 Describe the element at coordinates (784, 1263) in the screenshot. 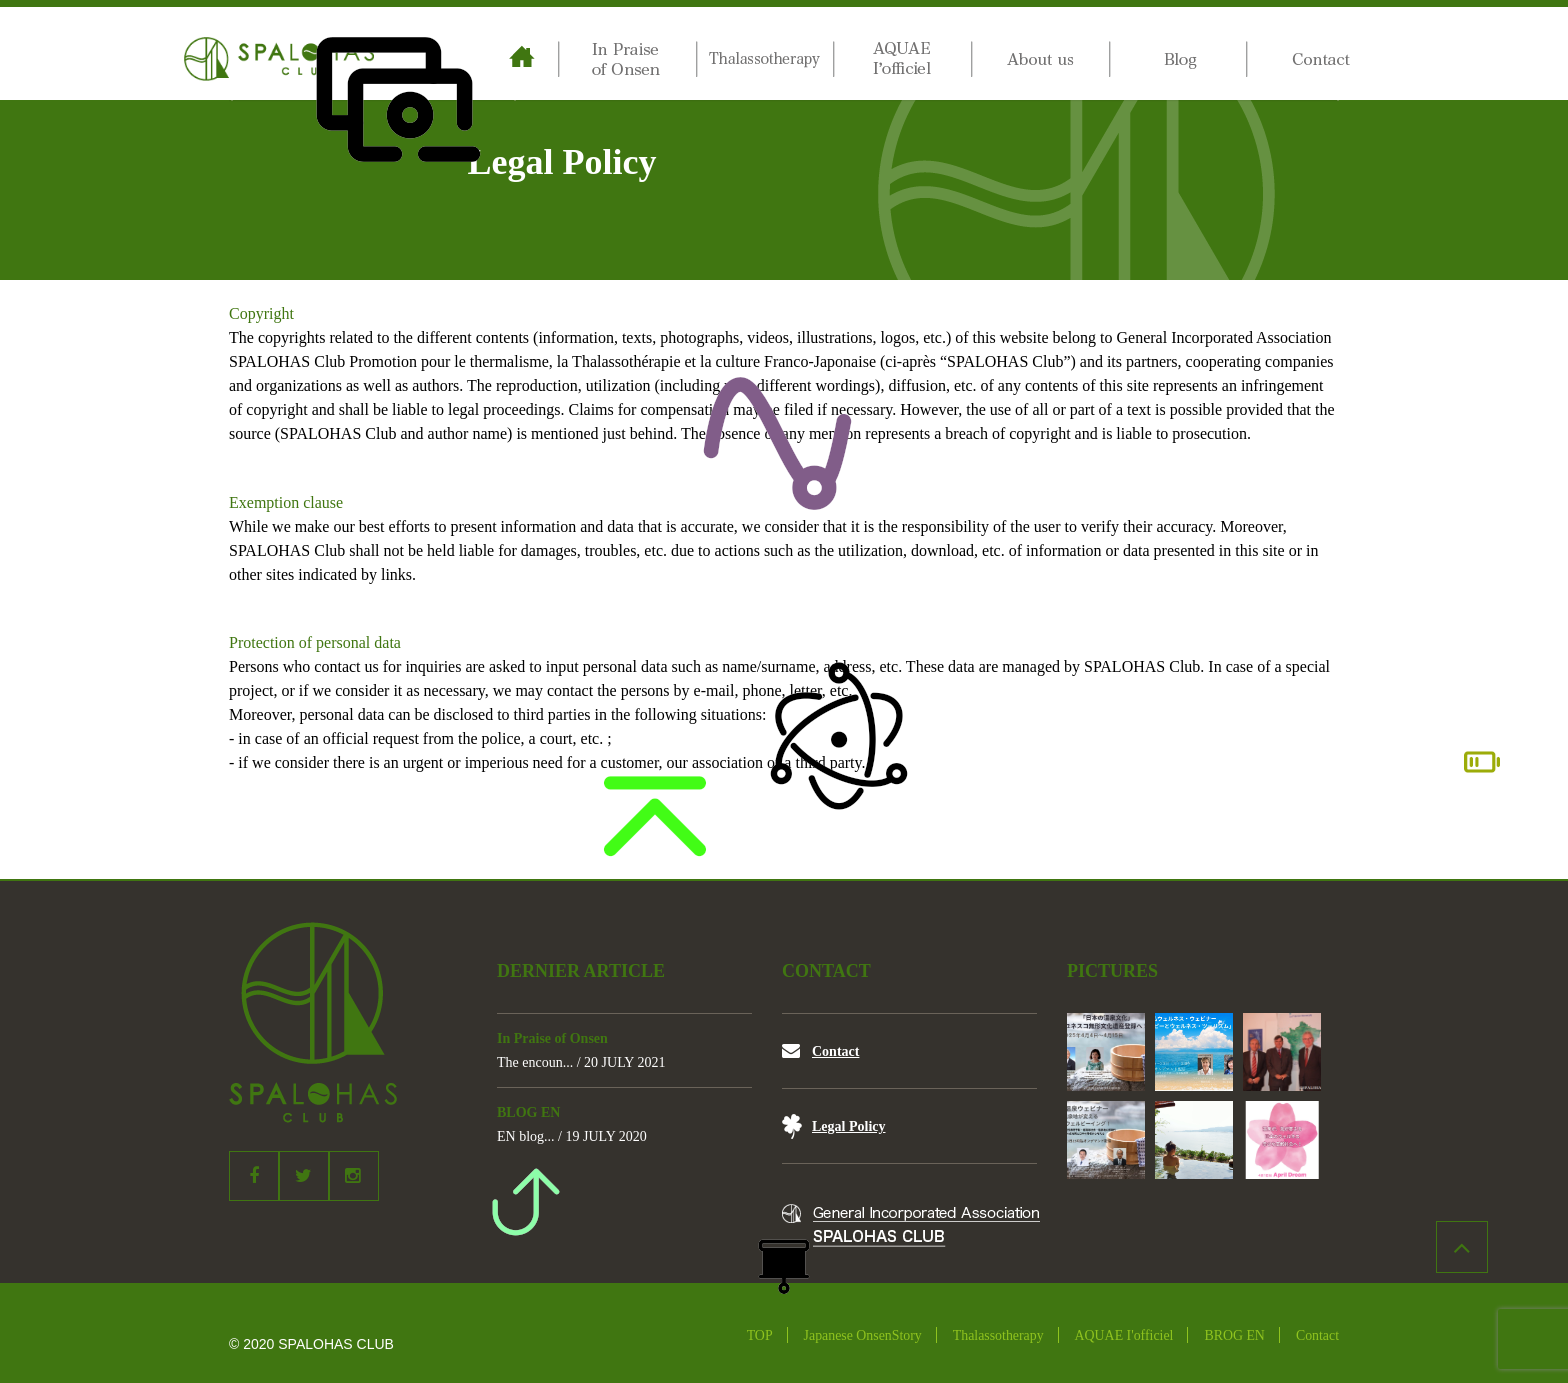

I see `start a presentation` at that location.